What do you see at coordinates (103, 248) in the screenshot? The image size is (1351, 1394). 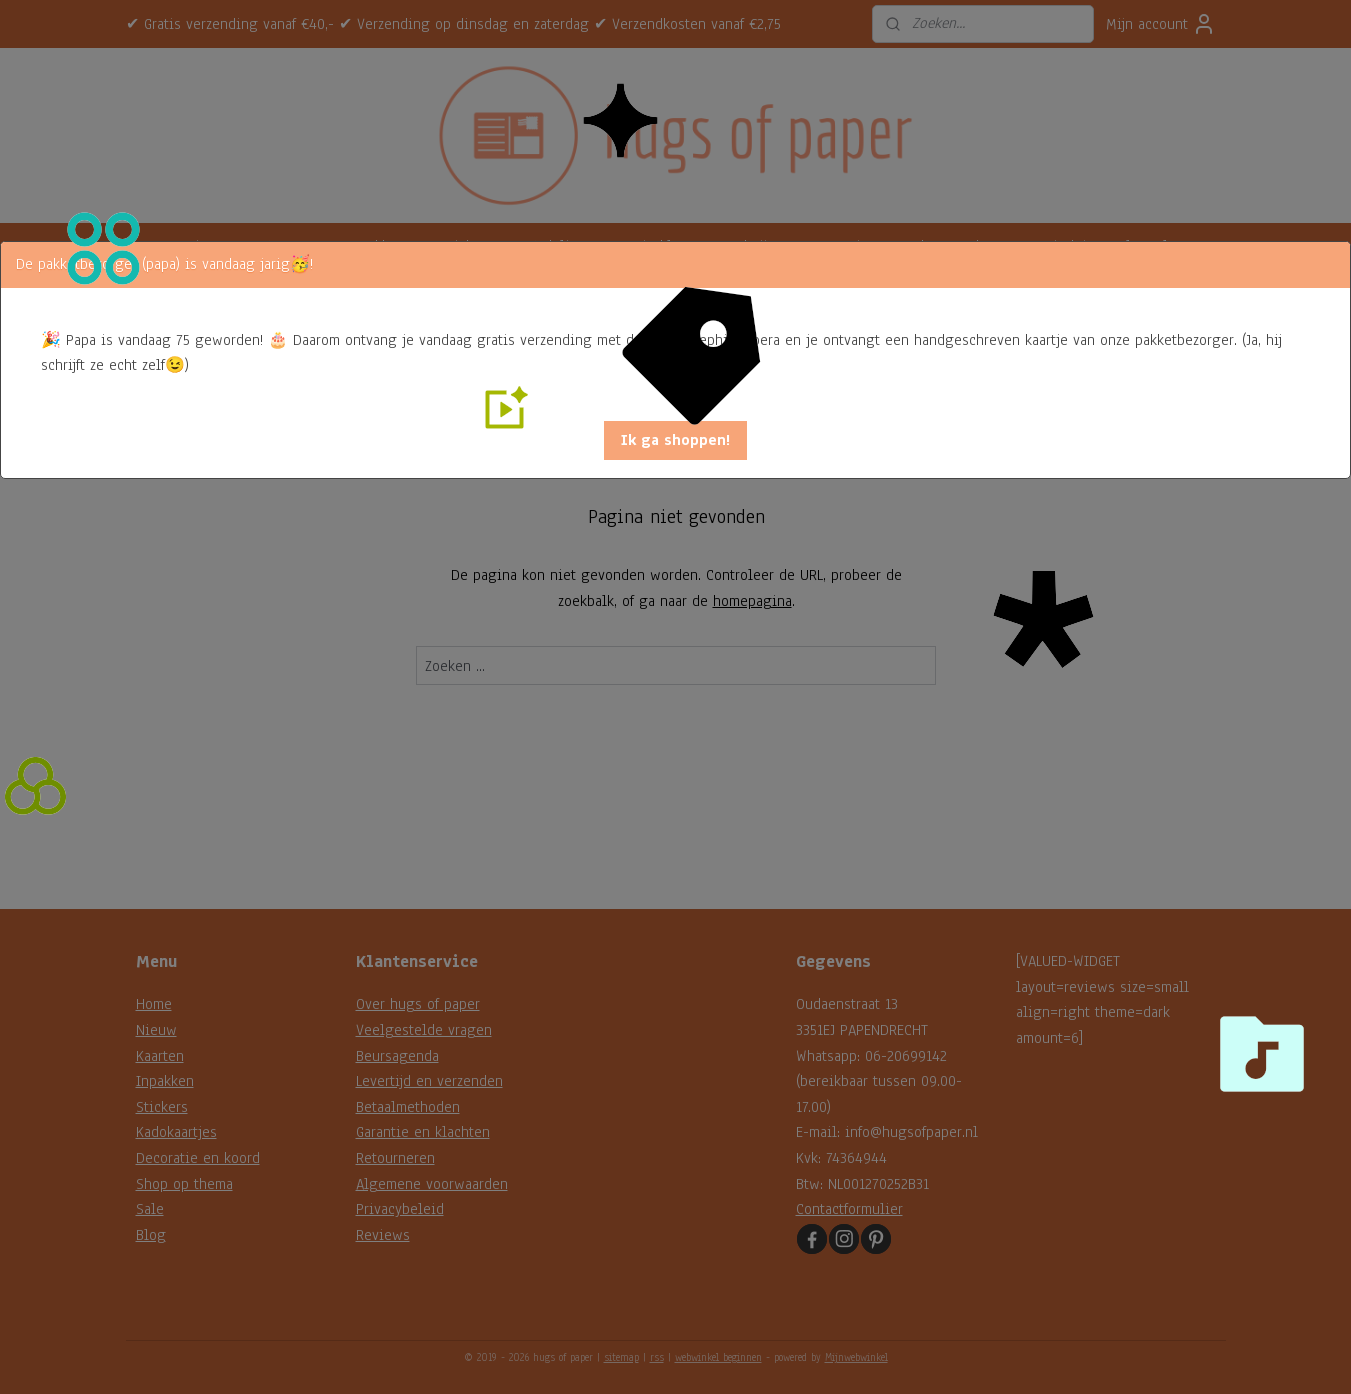 I see `open app drawer or menu` at bounding box center [103, 248].